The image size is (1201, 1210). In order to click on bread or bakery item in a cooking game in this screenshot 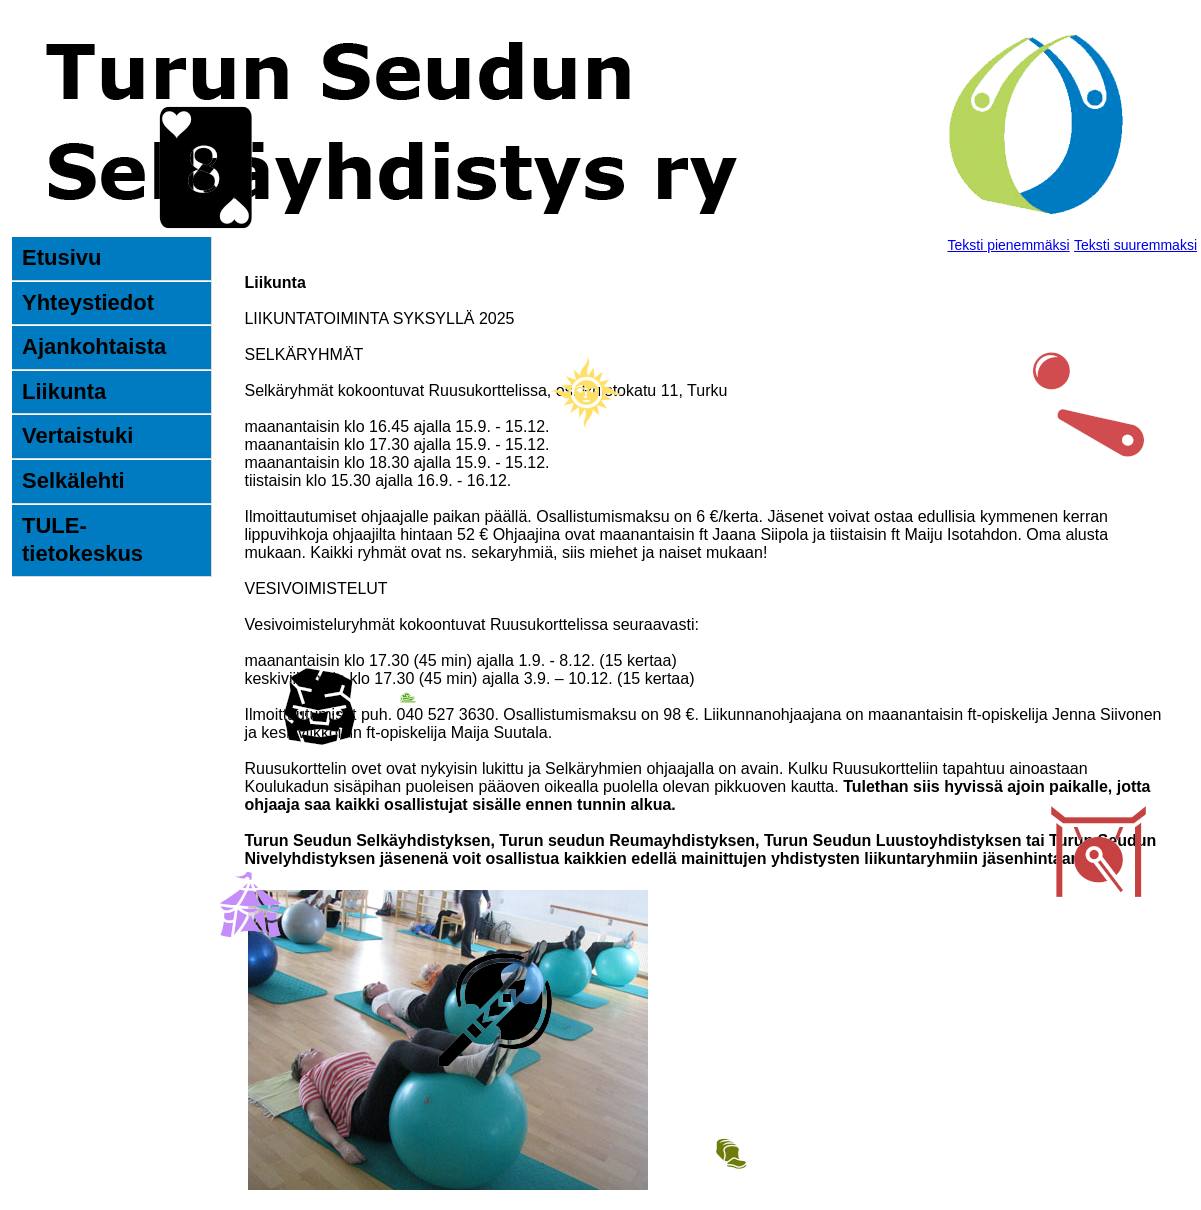, I will do `click(731, 1154)`.